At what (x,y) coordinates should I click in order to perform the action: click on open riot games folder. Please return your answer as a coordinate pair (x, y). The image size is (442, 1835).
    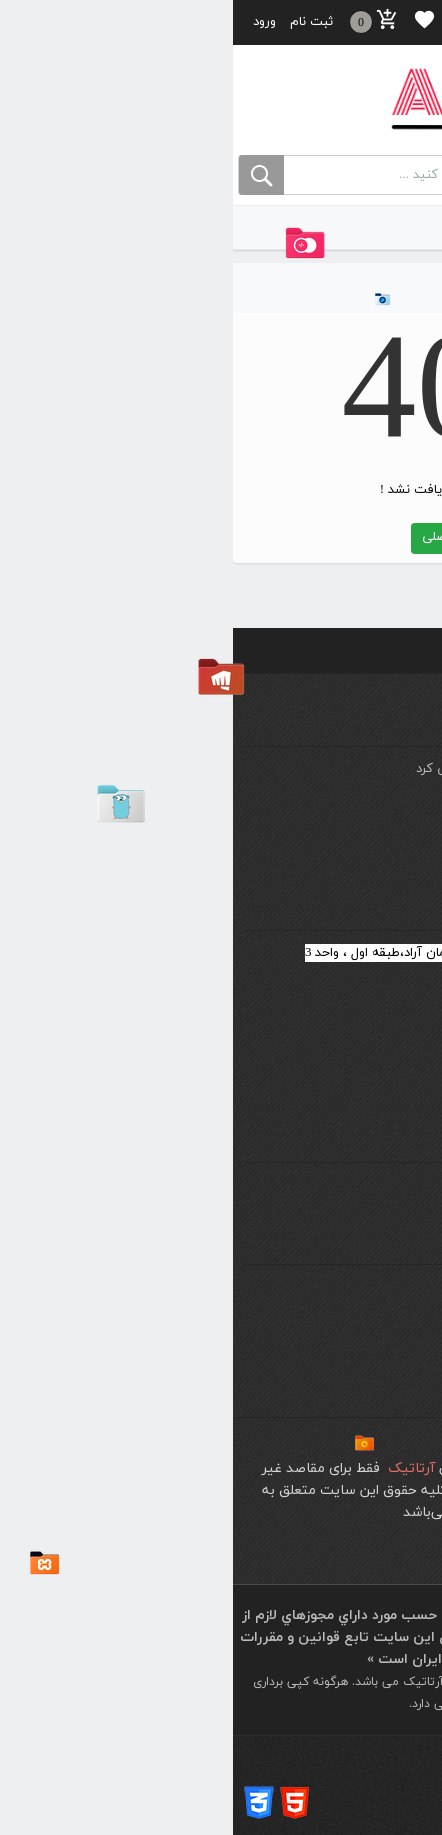
    Looking at the image, I should click on (221, 678).